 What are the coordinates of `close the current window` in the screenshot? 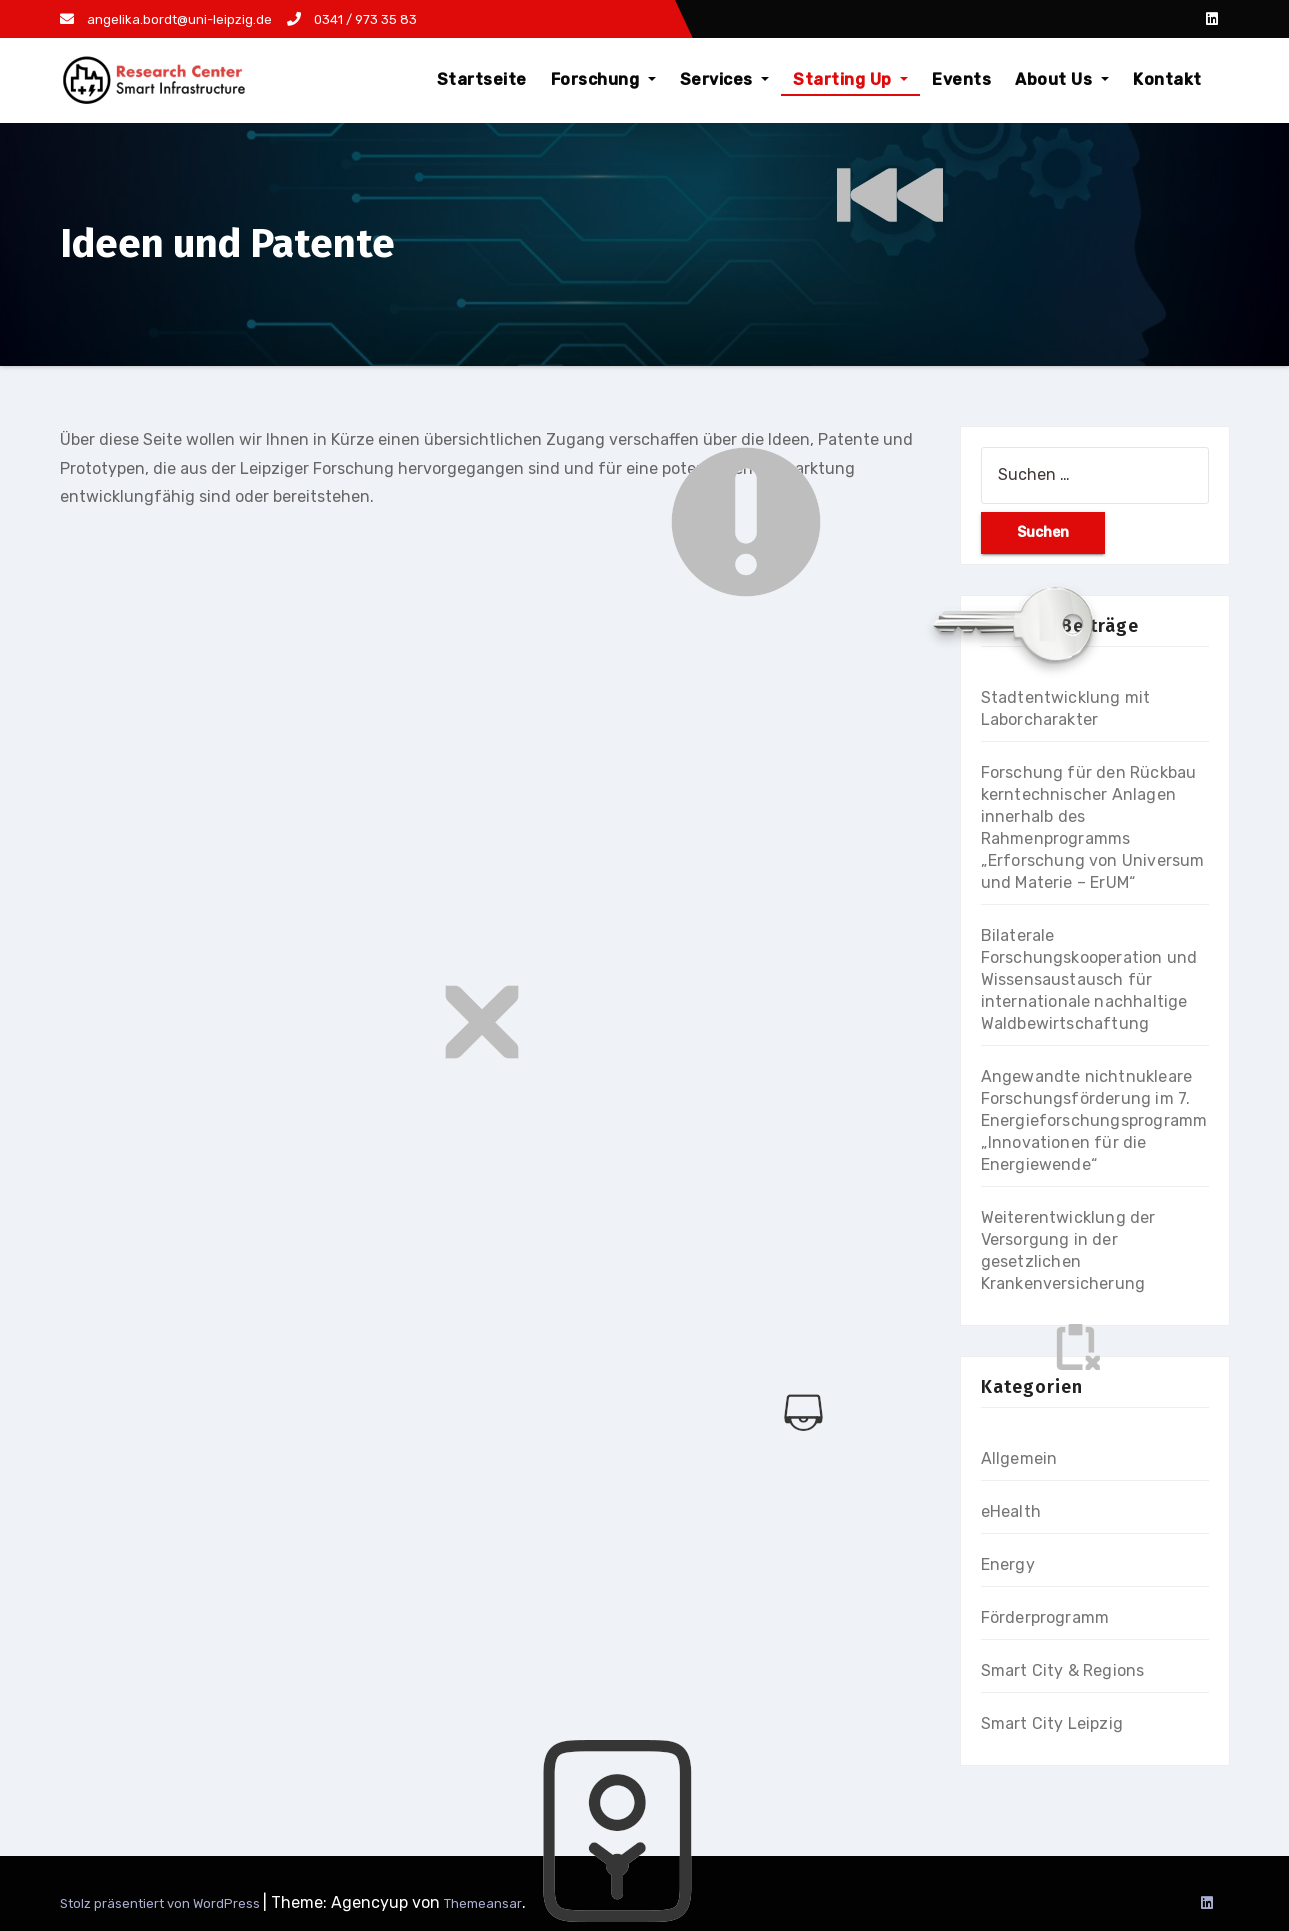 It's located at (482, 1022).